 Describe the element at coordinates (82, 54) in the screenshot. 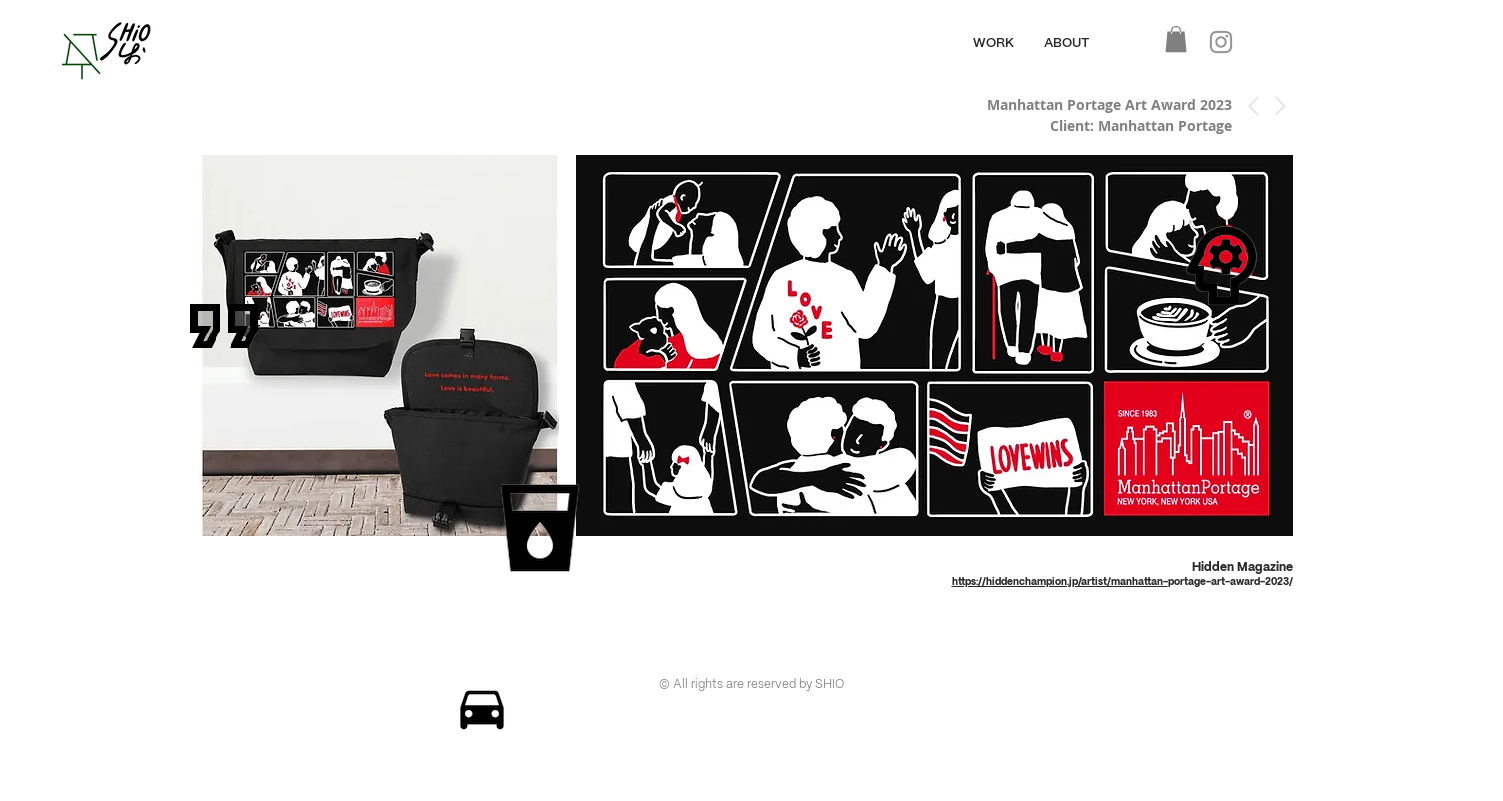

I see `unpin this item` at that location.